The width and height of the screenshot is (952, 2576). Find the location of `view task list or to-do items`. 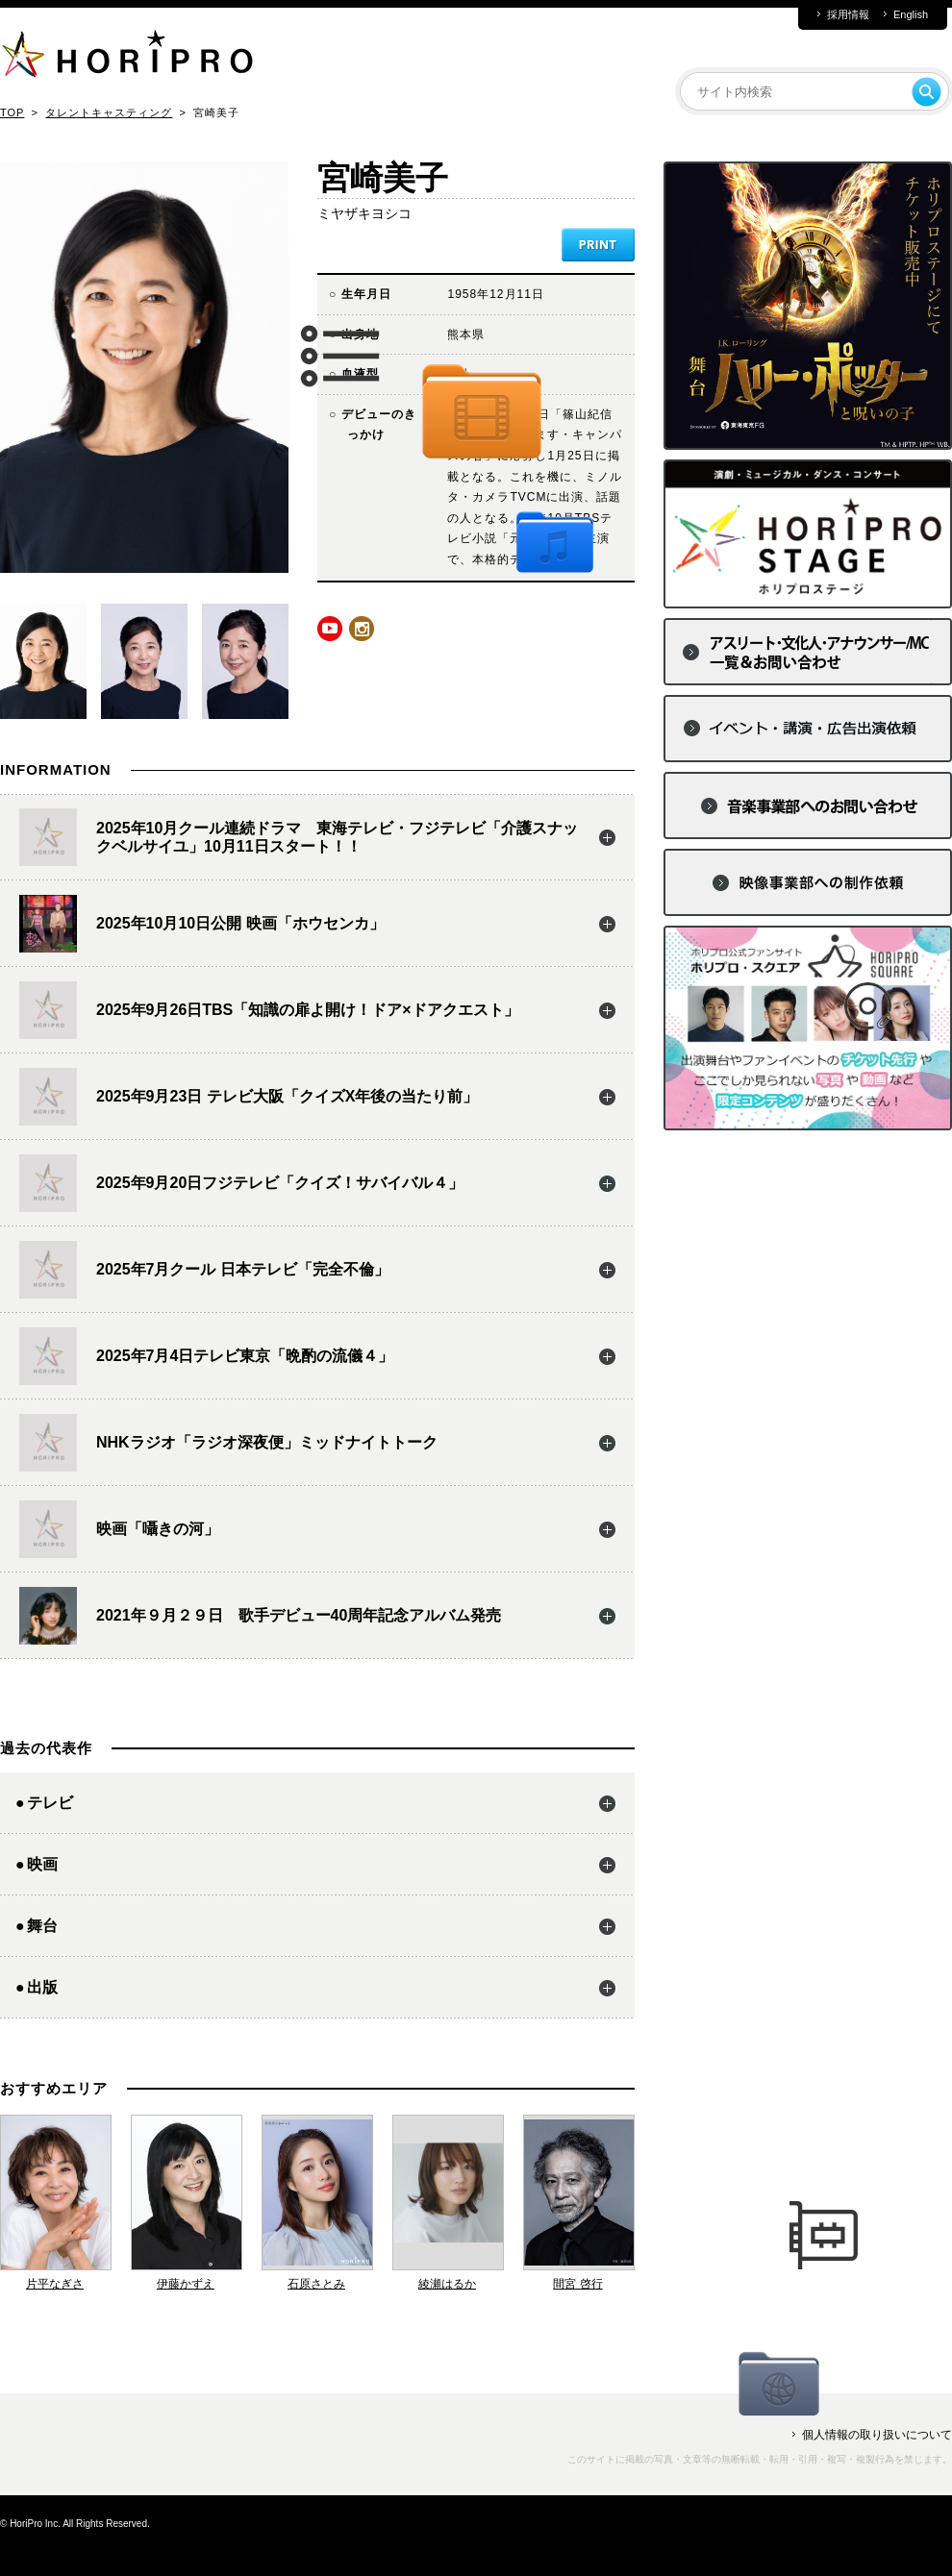

view task list or to-do items is located at coordinates (339, 353).